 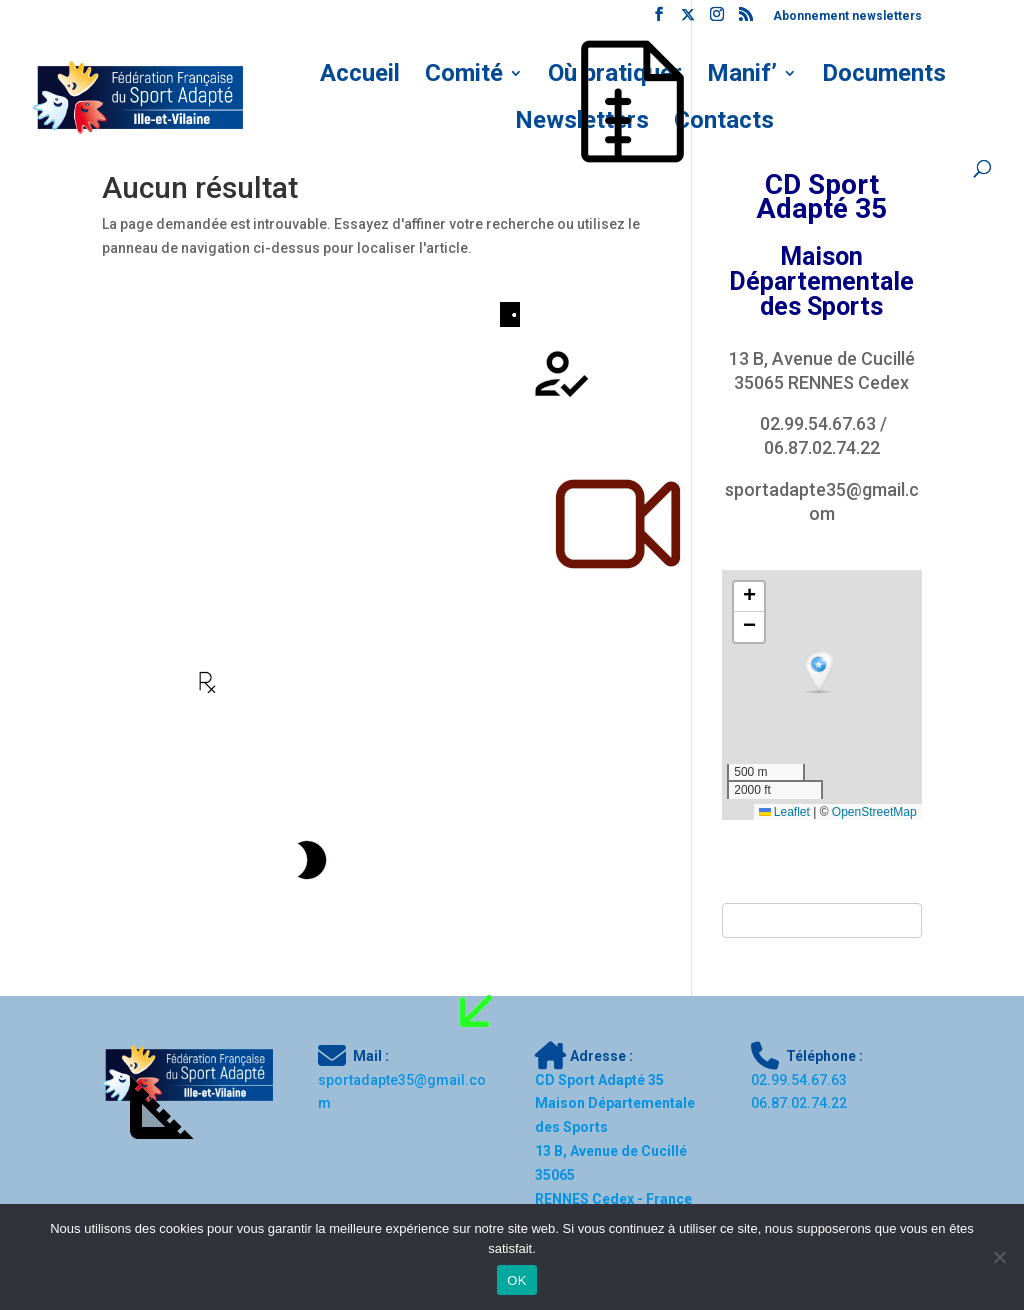 I want to click on indicates a verified or registered user, so click(x=560, y=373).